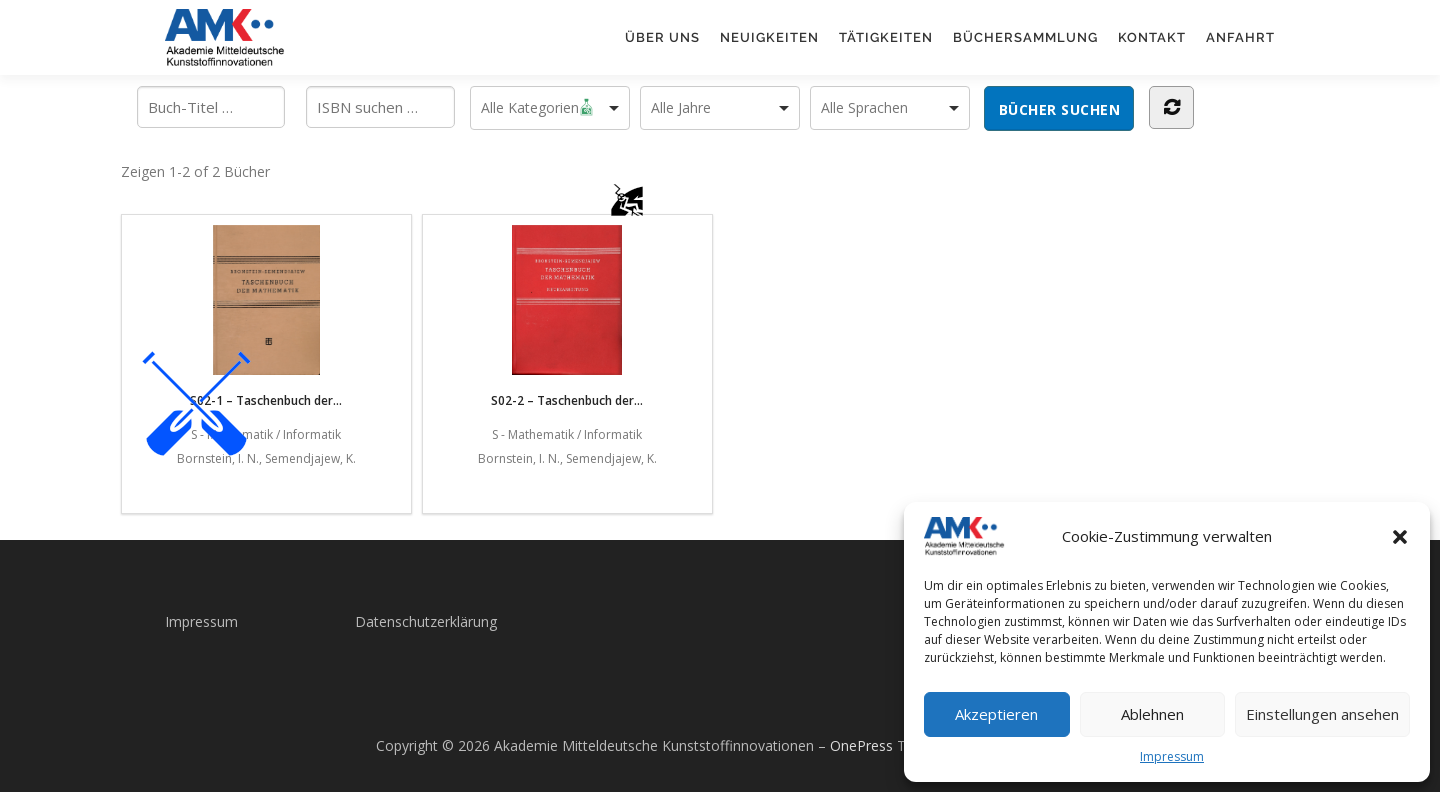  I want to click on access water sports or kayaking activities, so click(196, 405).